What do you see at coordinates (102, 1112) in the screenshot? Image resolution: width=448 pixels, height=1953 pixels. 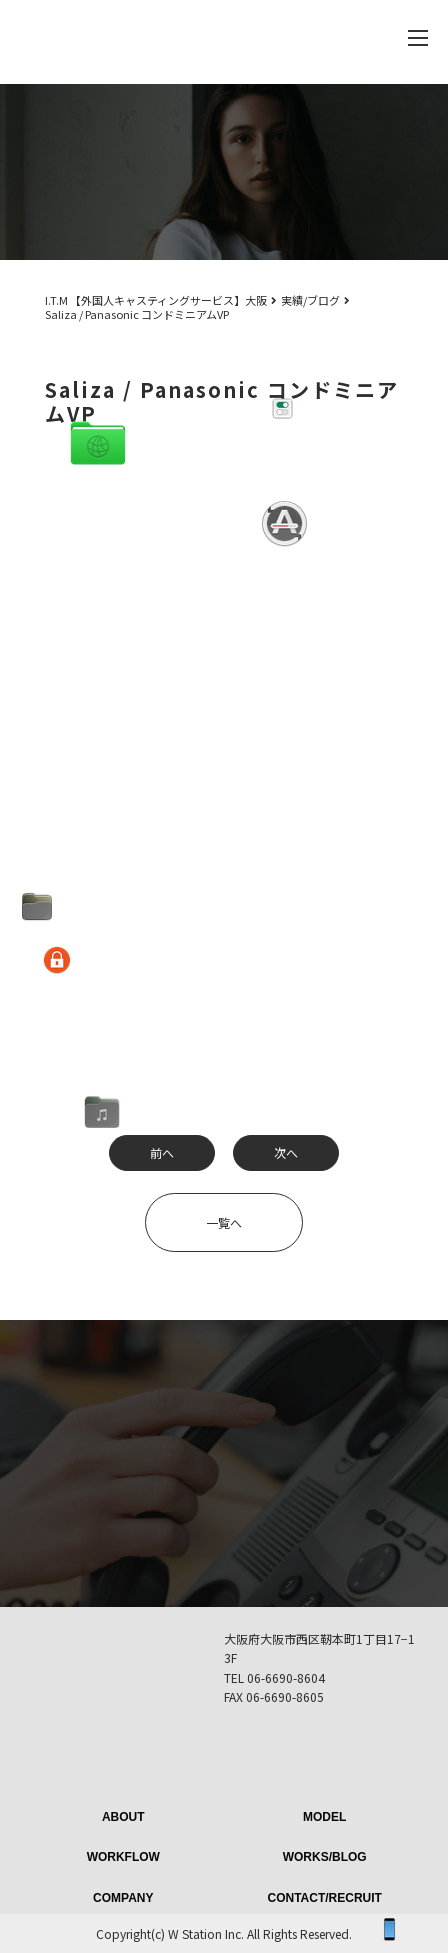 I see `open your music folder` at bounding box center [102, 1112].